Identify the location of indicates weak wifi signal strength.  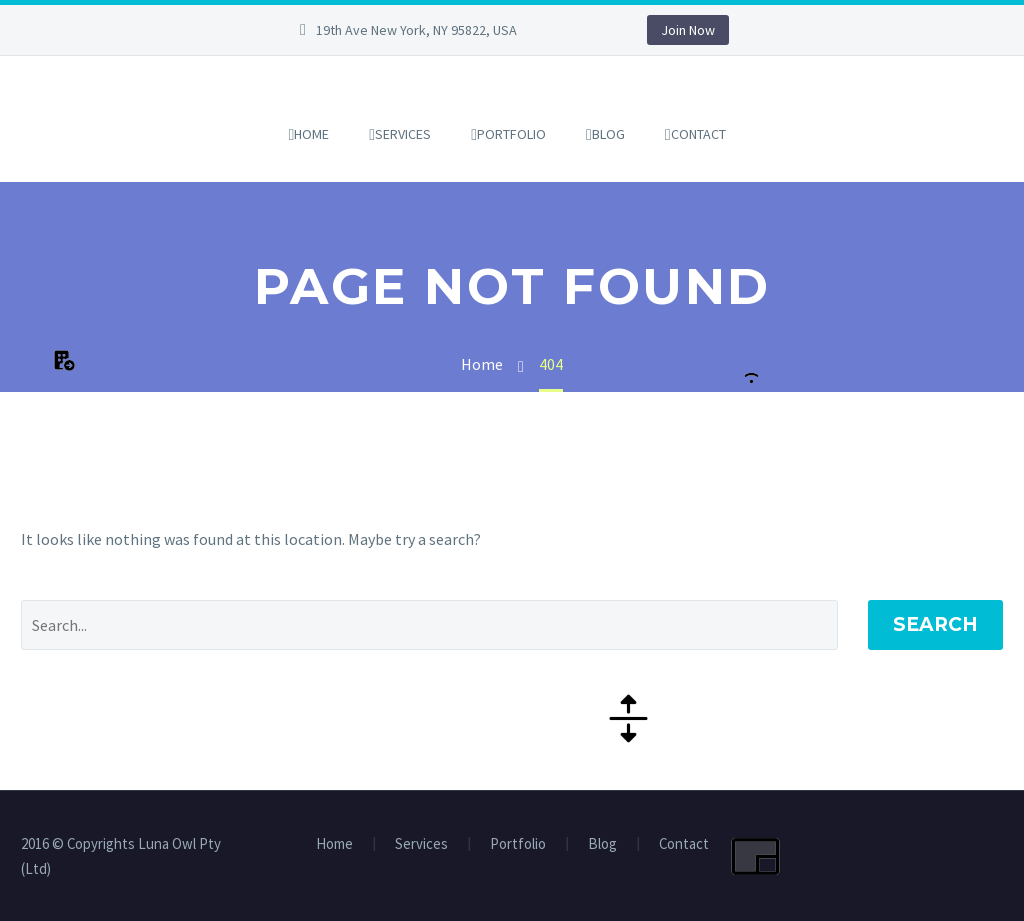
(751, 370).